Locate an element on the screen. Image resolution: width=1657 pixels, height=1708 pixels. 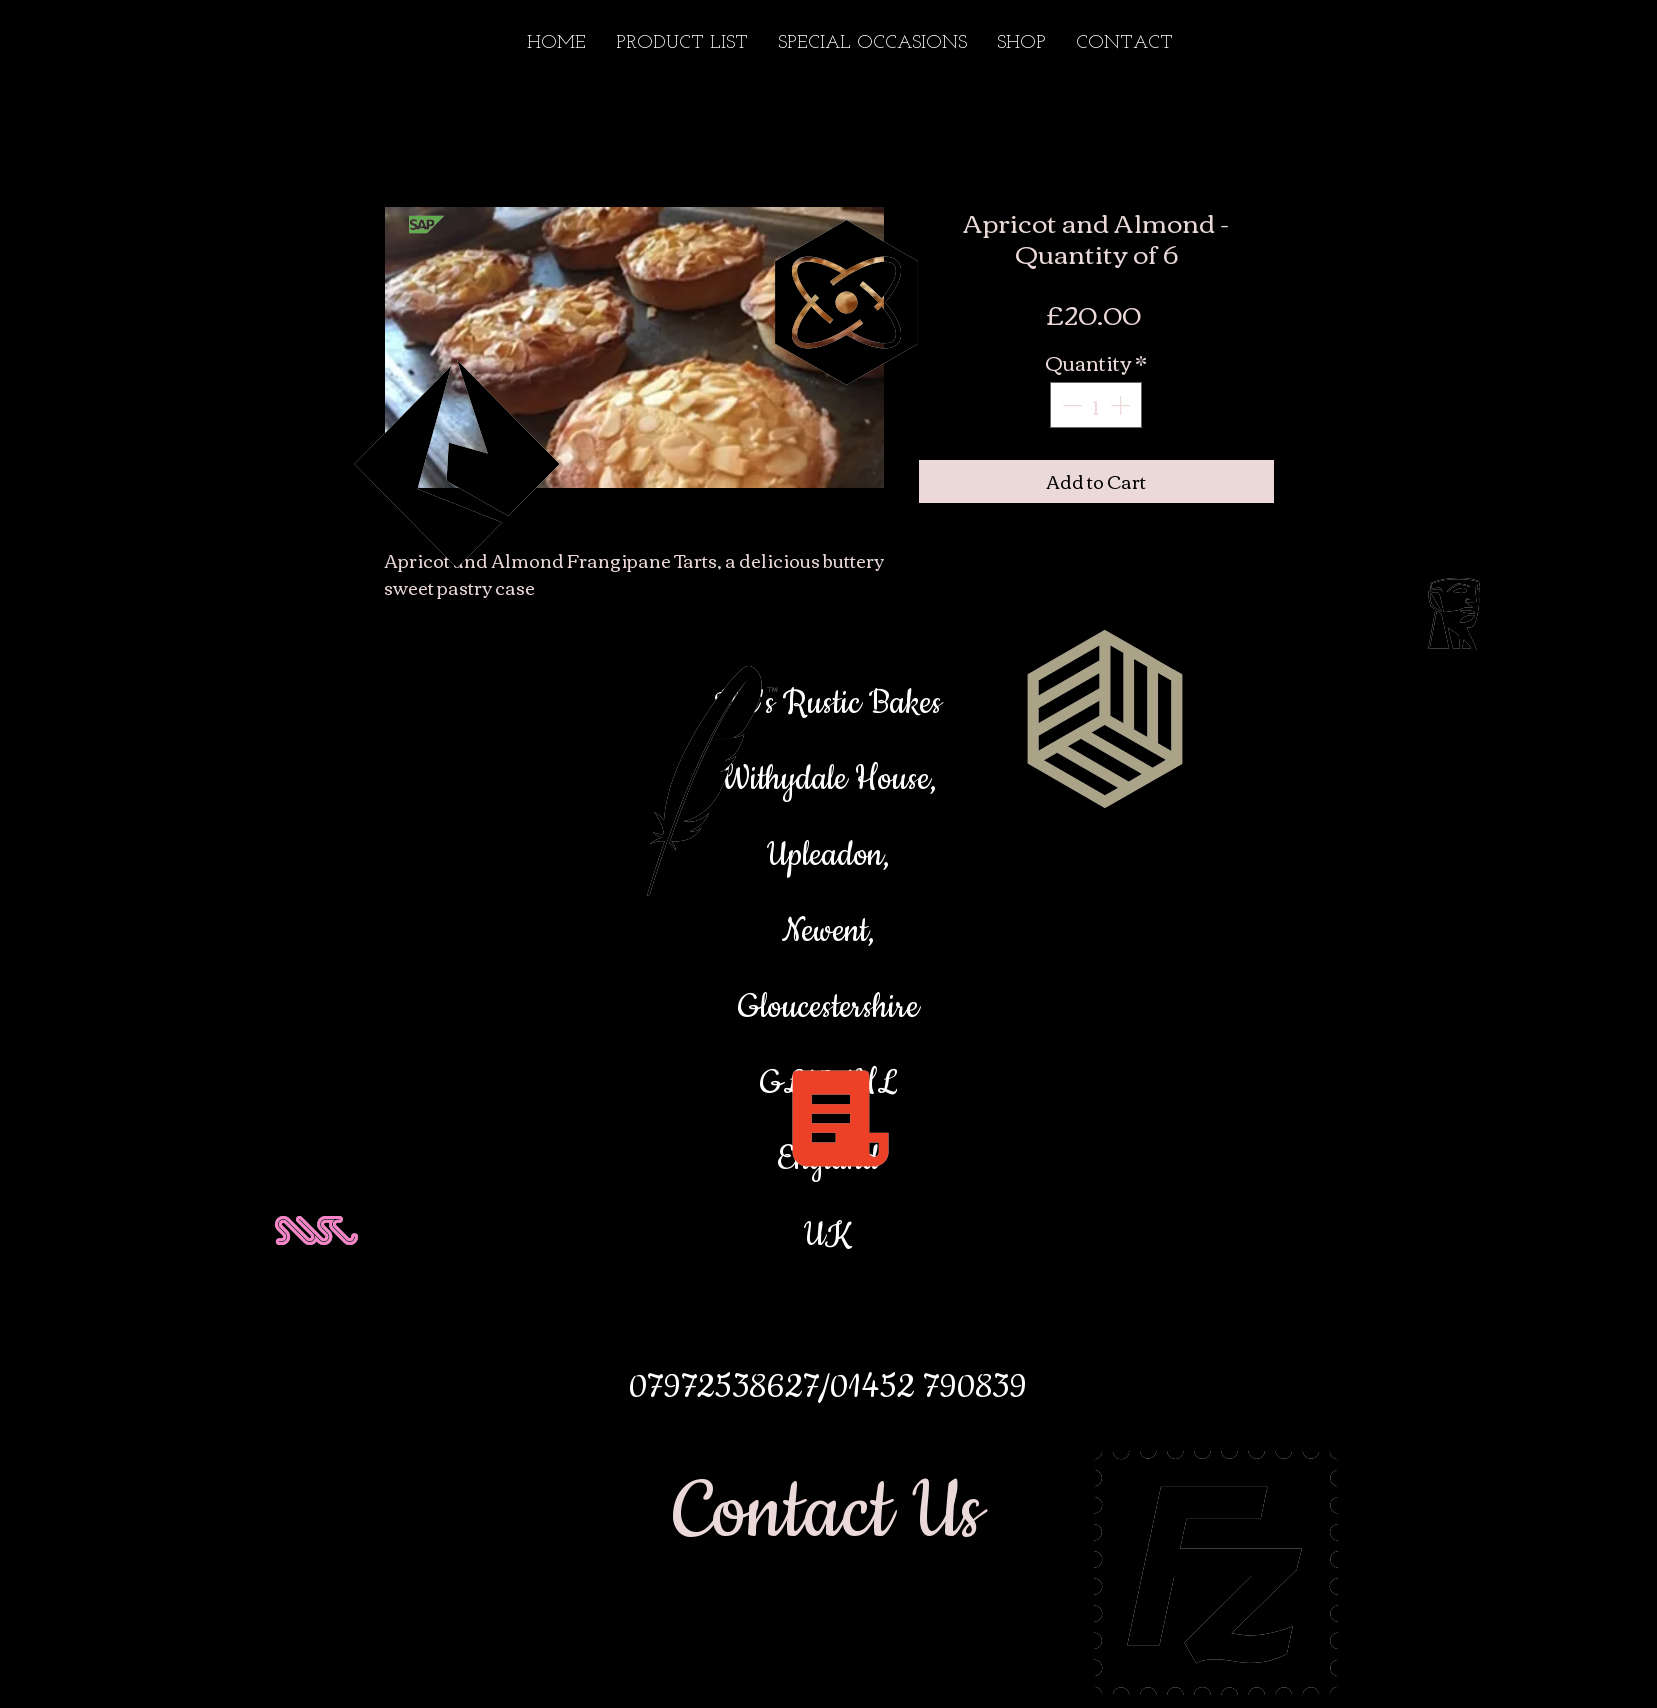
open informatica application is located at coordinates (457, 464).